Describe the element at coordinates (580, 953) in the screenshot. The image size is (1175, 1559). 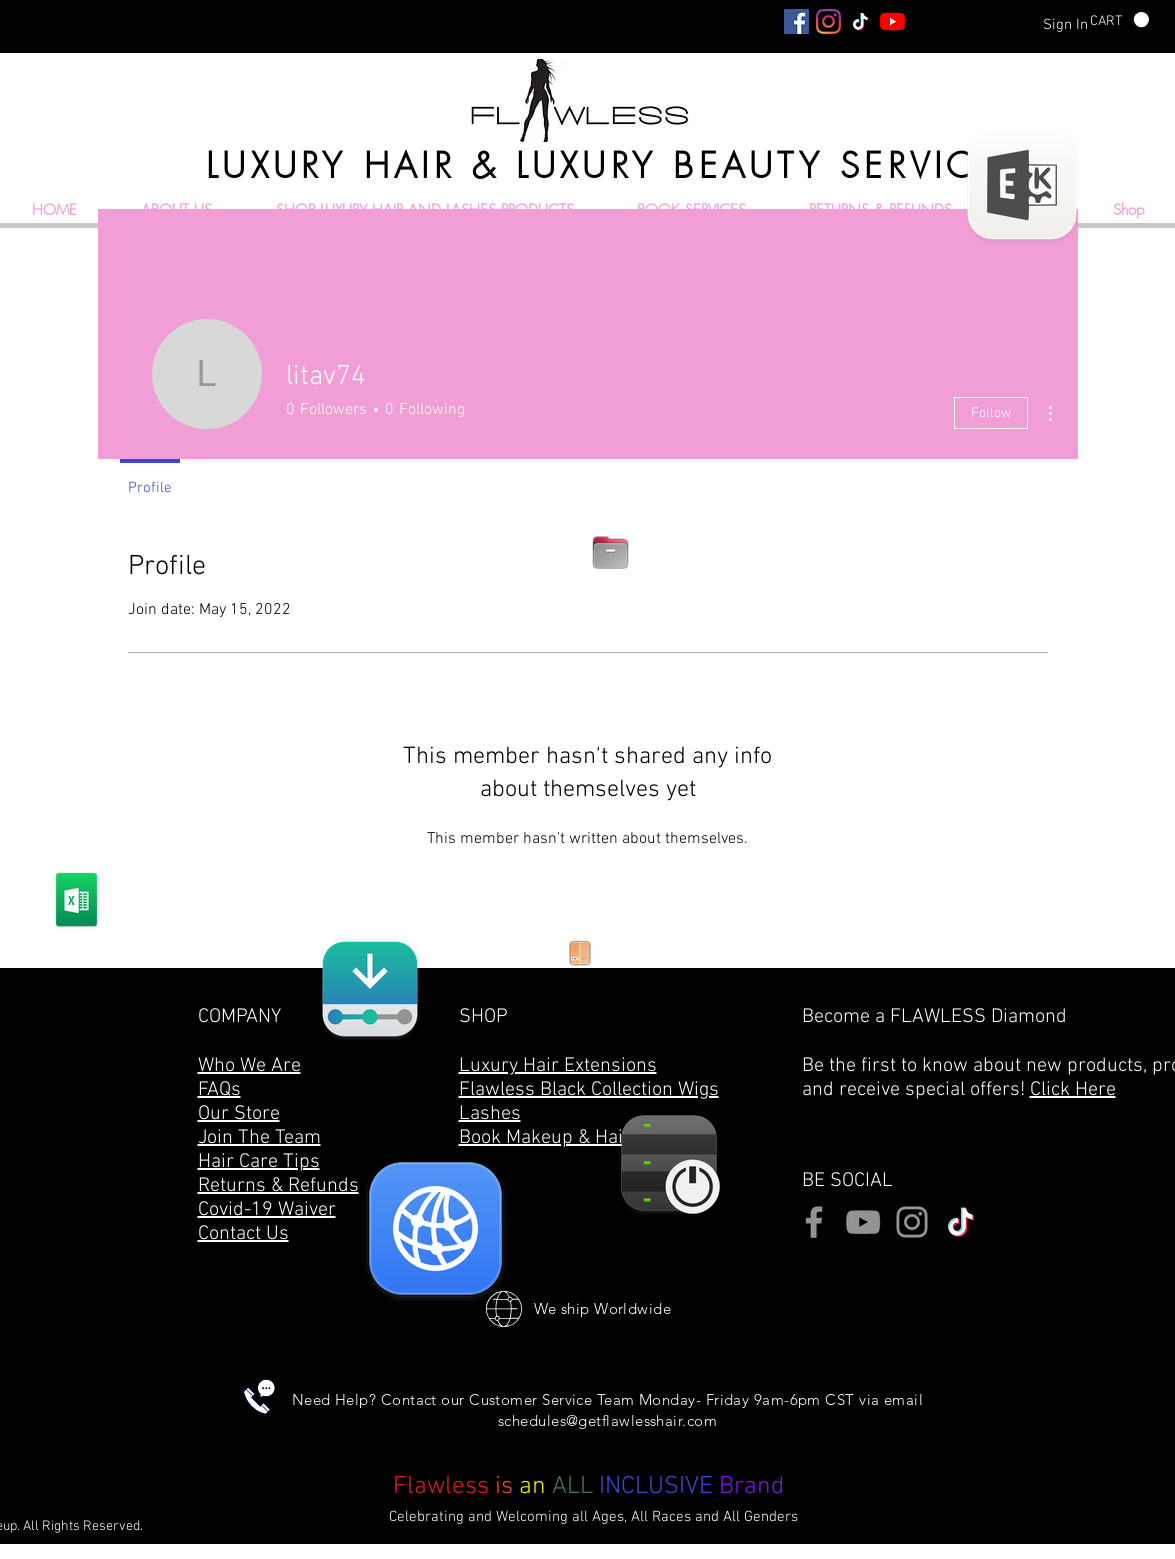
I see `open package manager application` at that location.